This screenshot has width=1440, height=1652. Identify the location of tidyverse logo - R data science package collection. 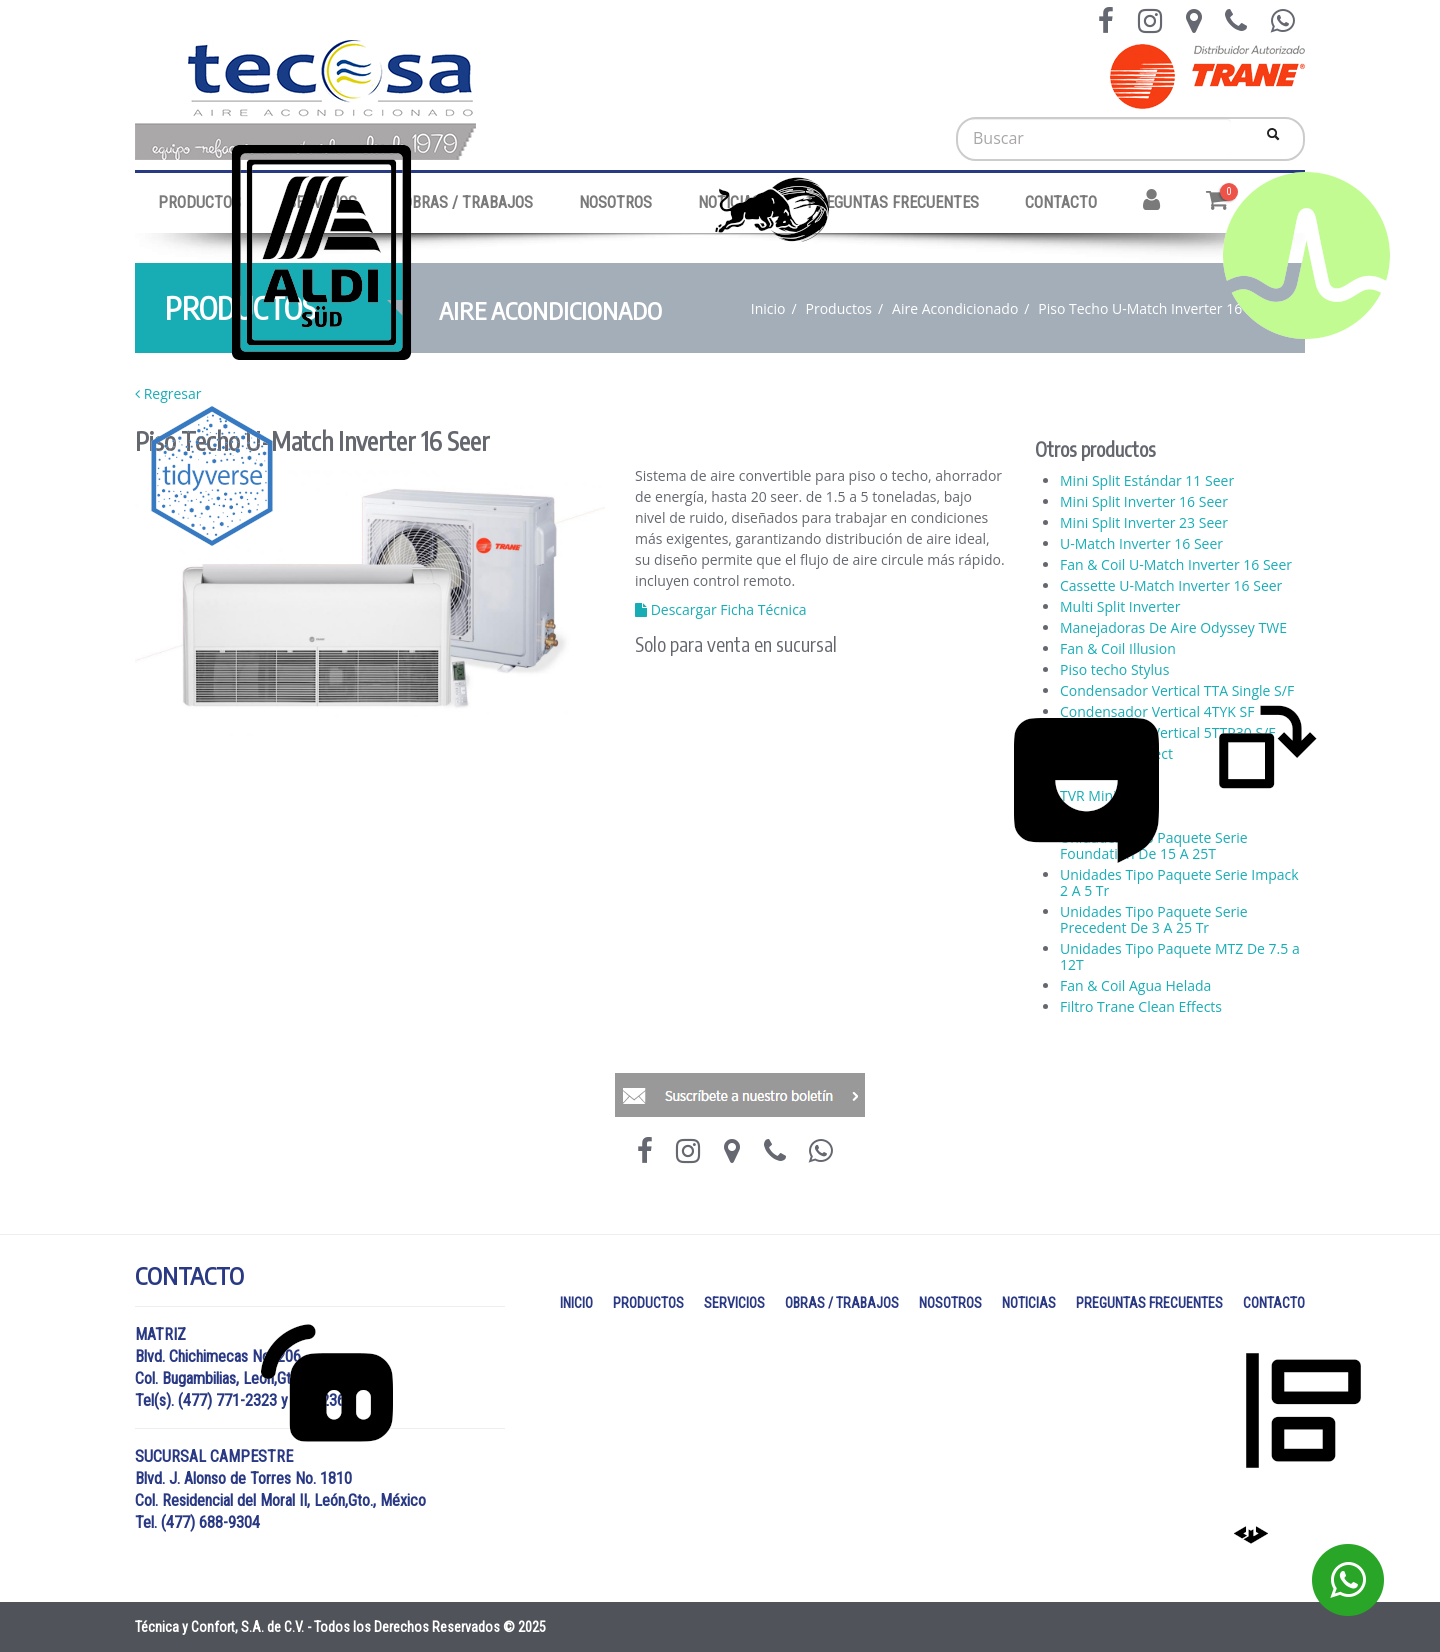
(212, 476).